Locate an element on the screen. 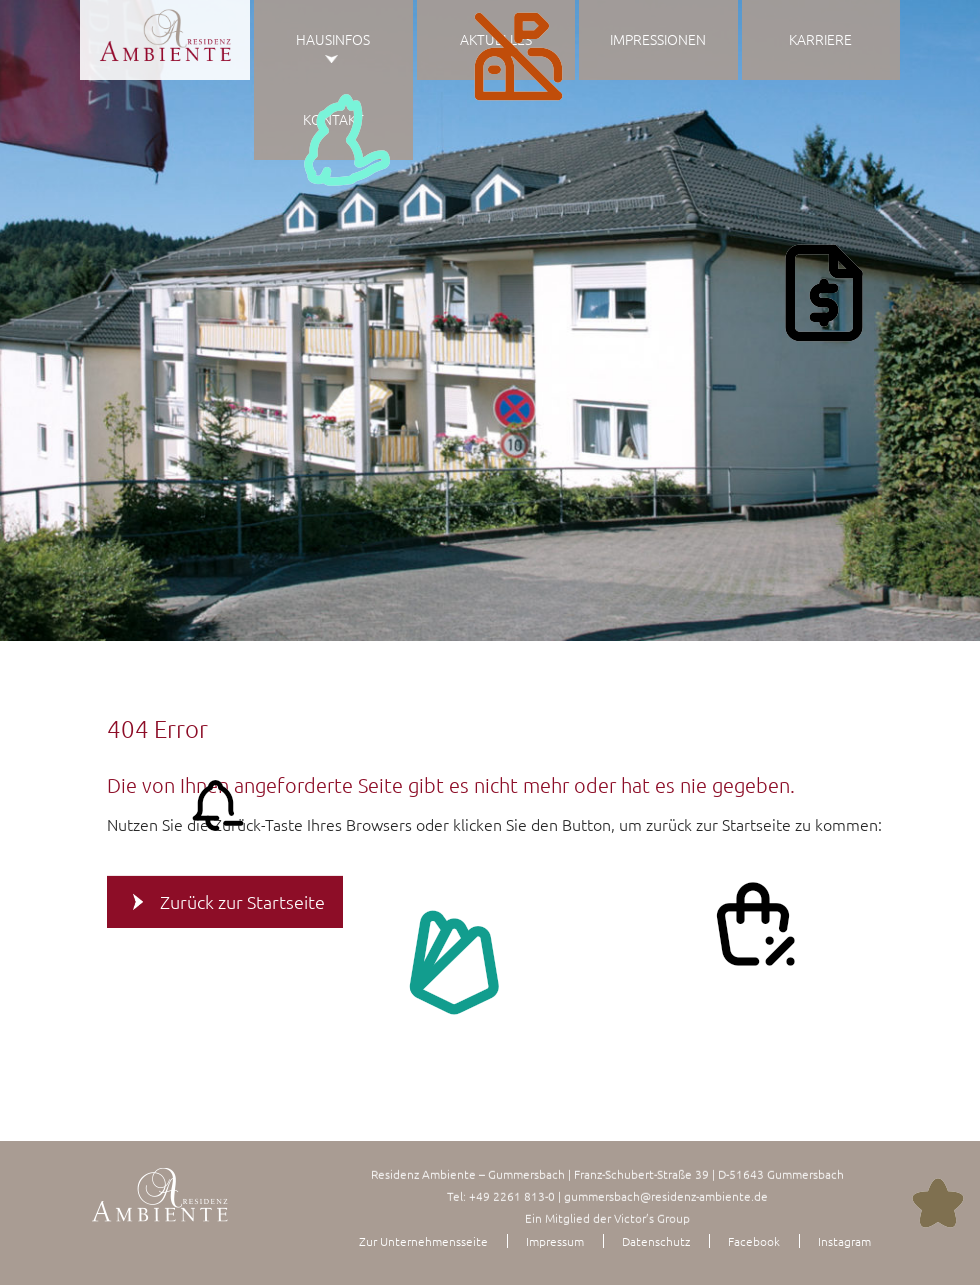 This screenshot has width=980, height=1285. add to favorites is located at coordinates (938, 1204).